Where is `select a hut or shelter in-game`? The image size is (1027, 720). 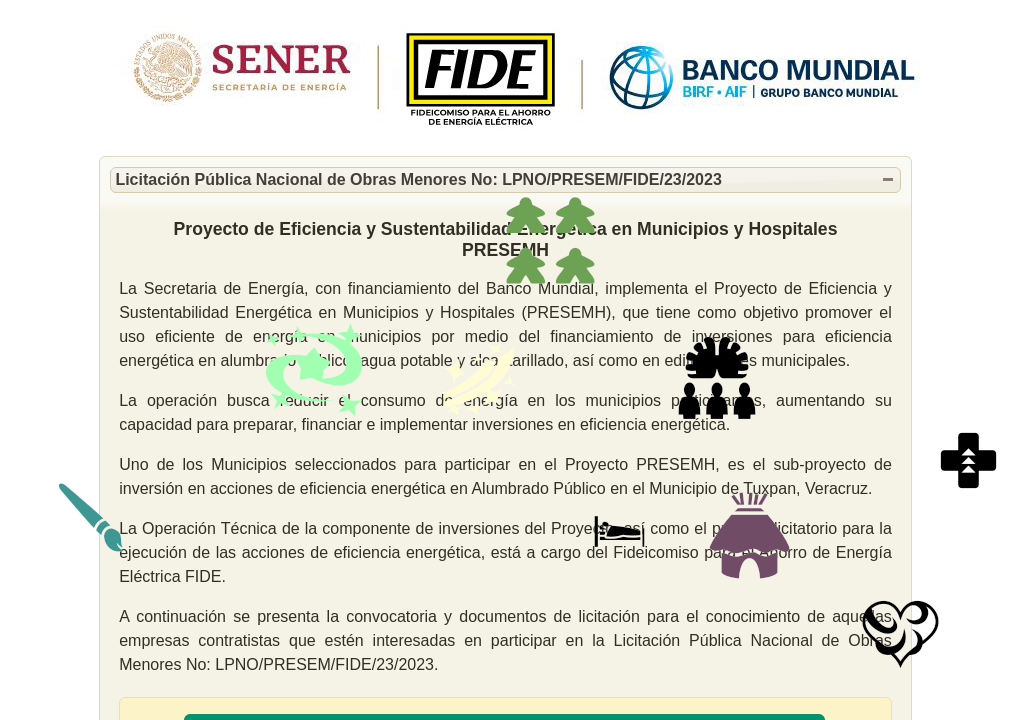
select a hut or shelter in-game is located at coordinates (749, 535).